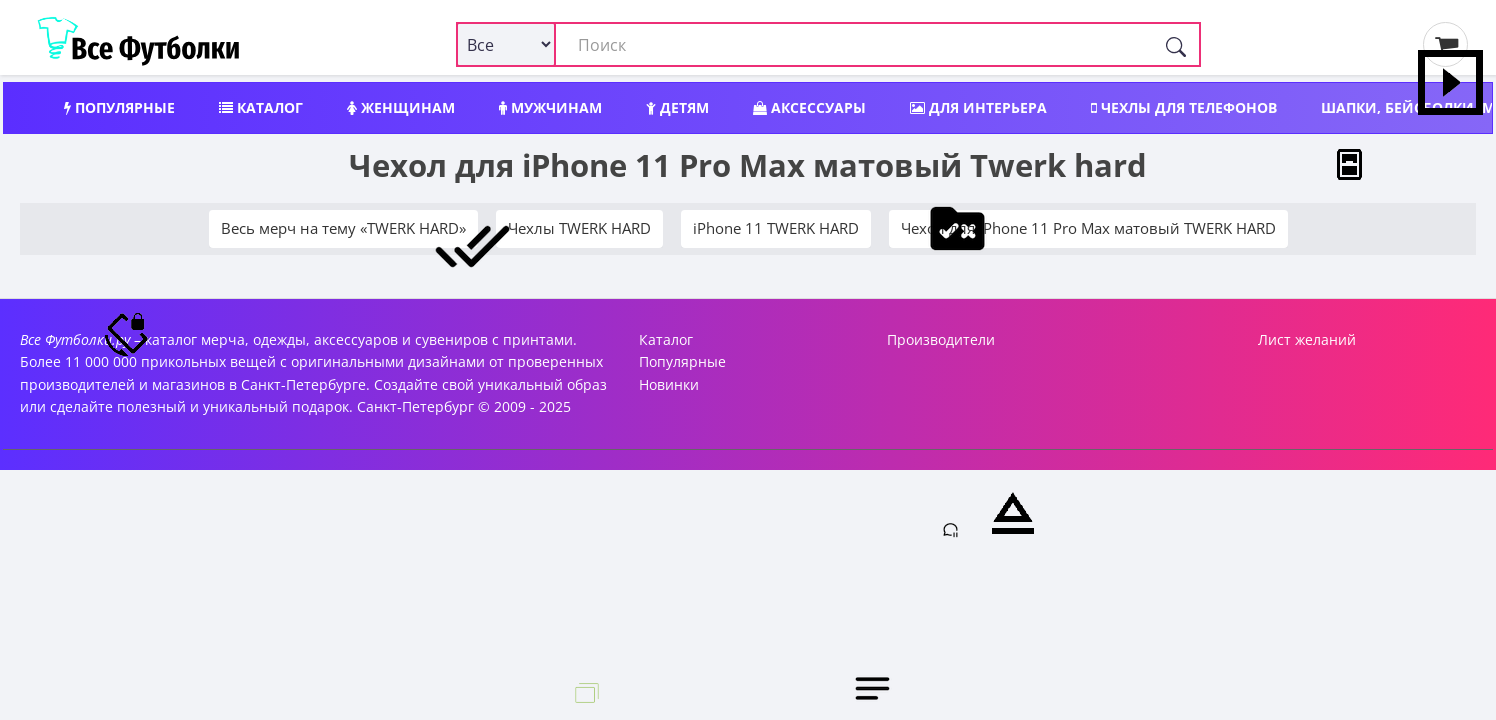 This screenshot has height=720, width=1496. Describe the element at coordinates (127, 333) in the screenshot. I see `screen rotation is locked` at that location.